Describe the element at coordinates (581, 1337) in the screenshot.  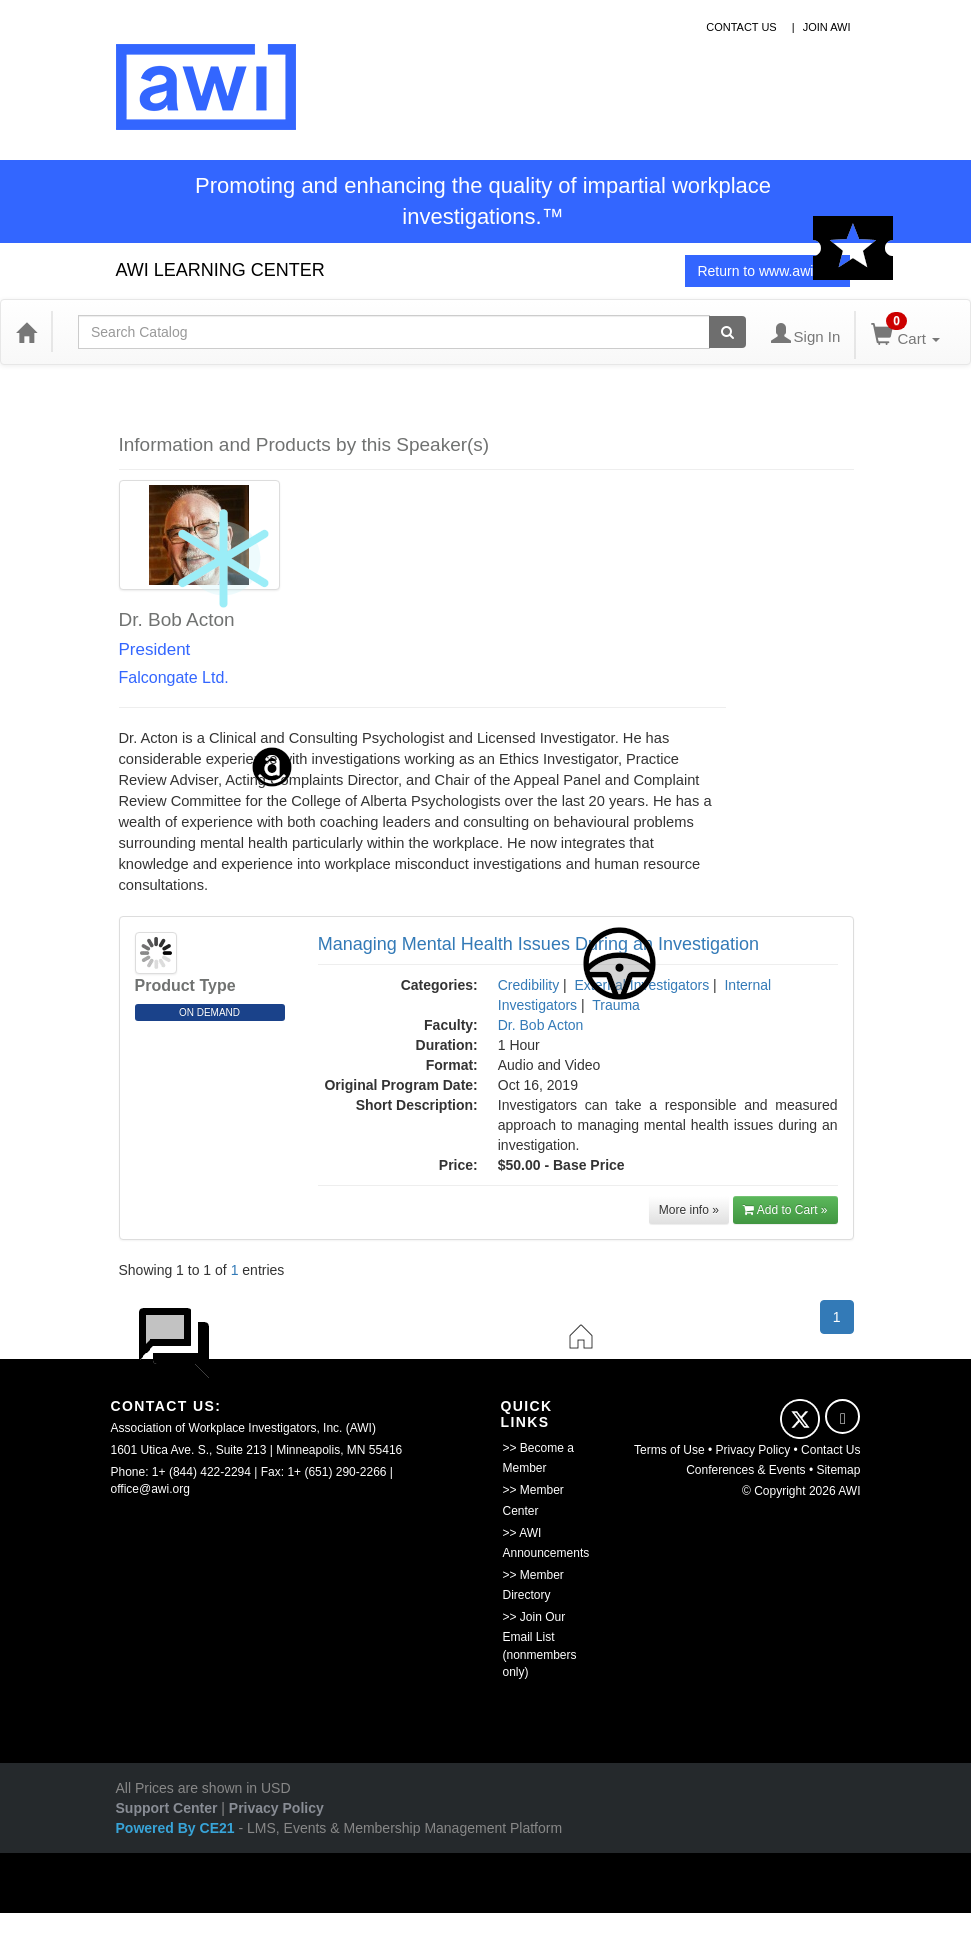
I see `navigate to home screen` at that location.